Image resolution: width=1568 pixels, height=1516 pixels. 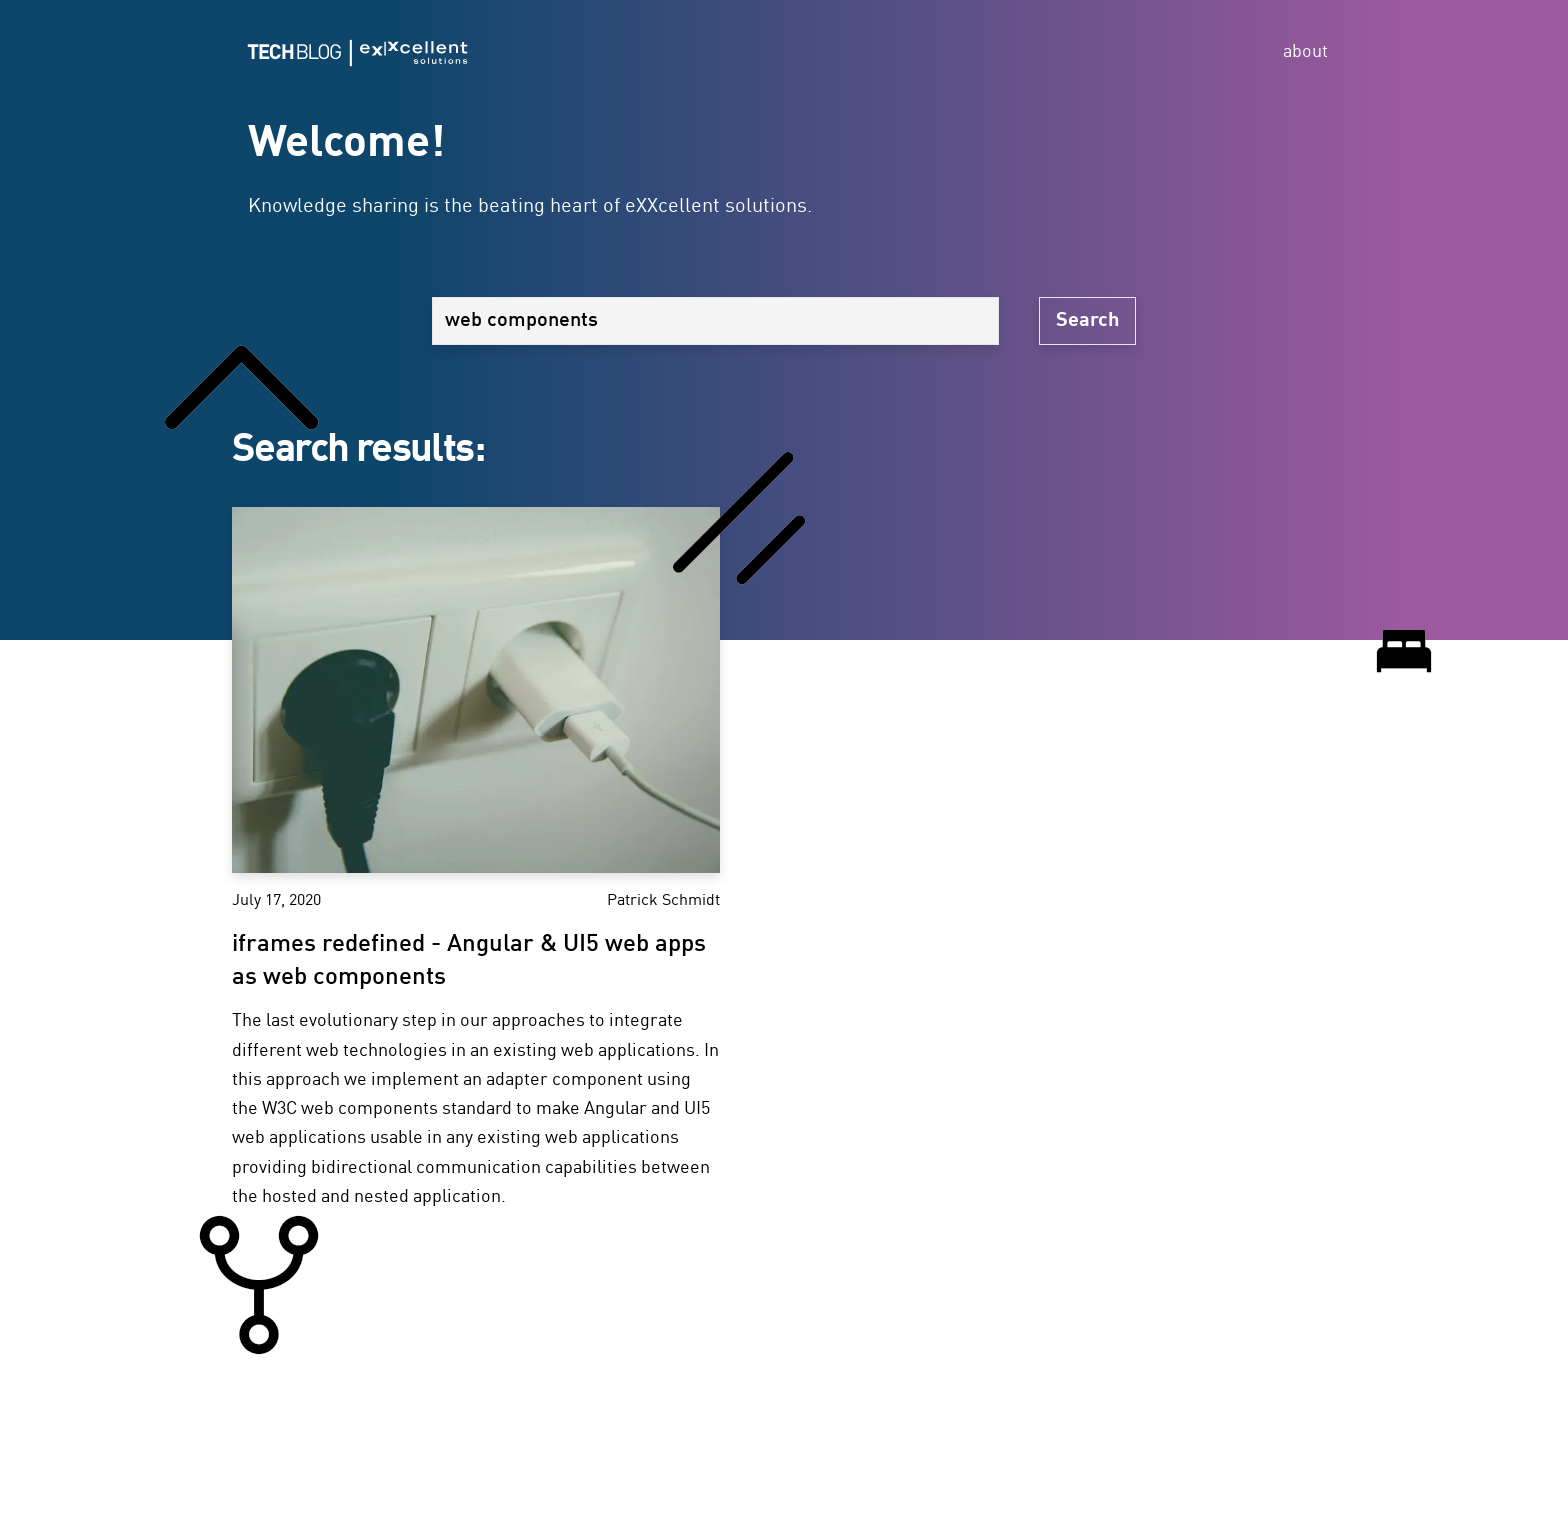 I want to click on view git branch network or commit history, so click(x=259, y=1285).